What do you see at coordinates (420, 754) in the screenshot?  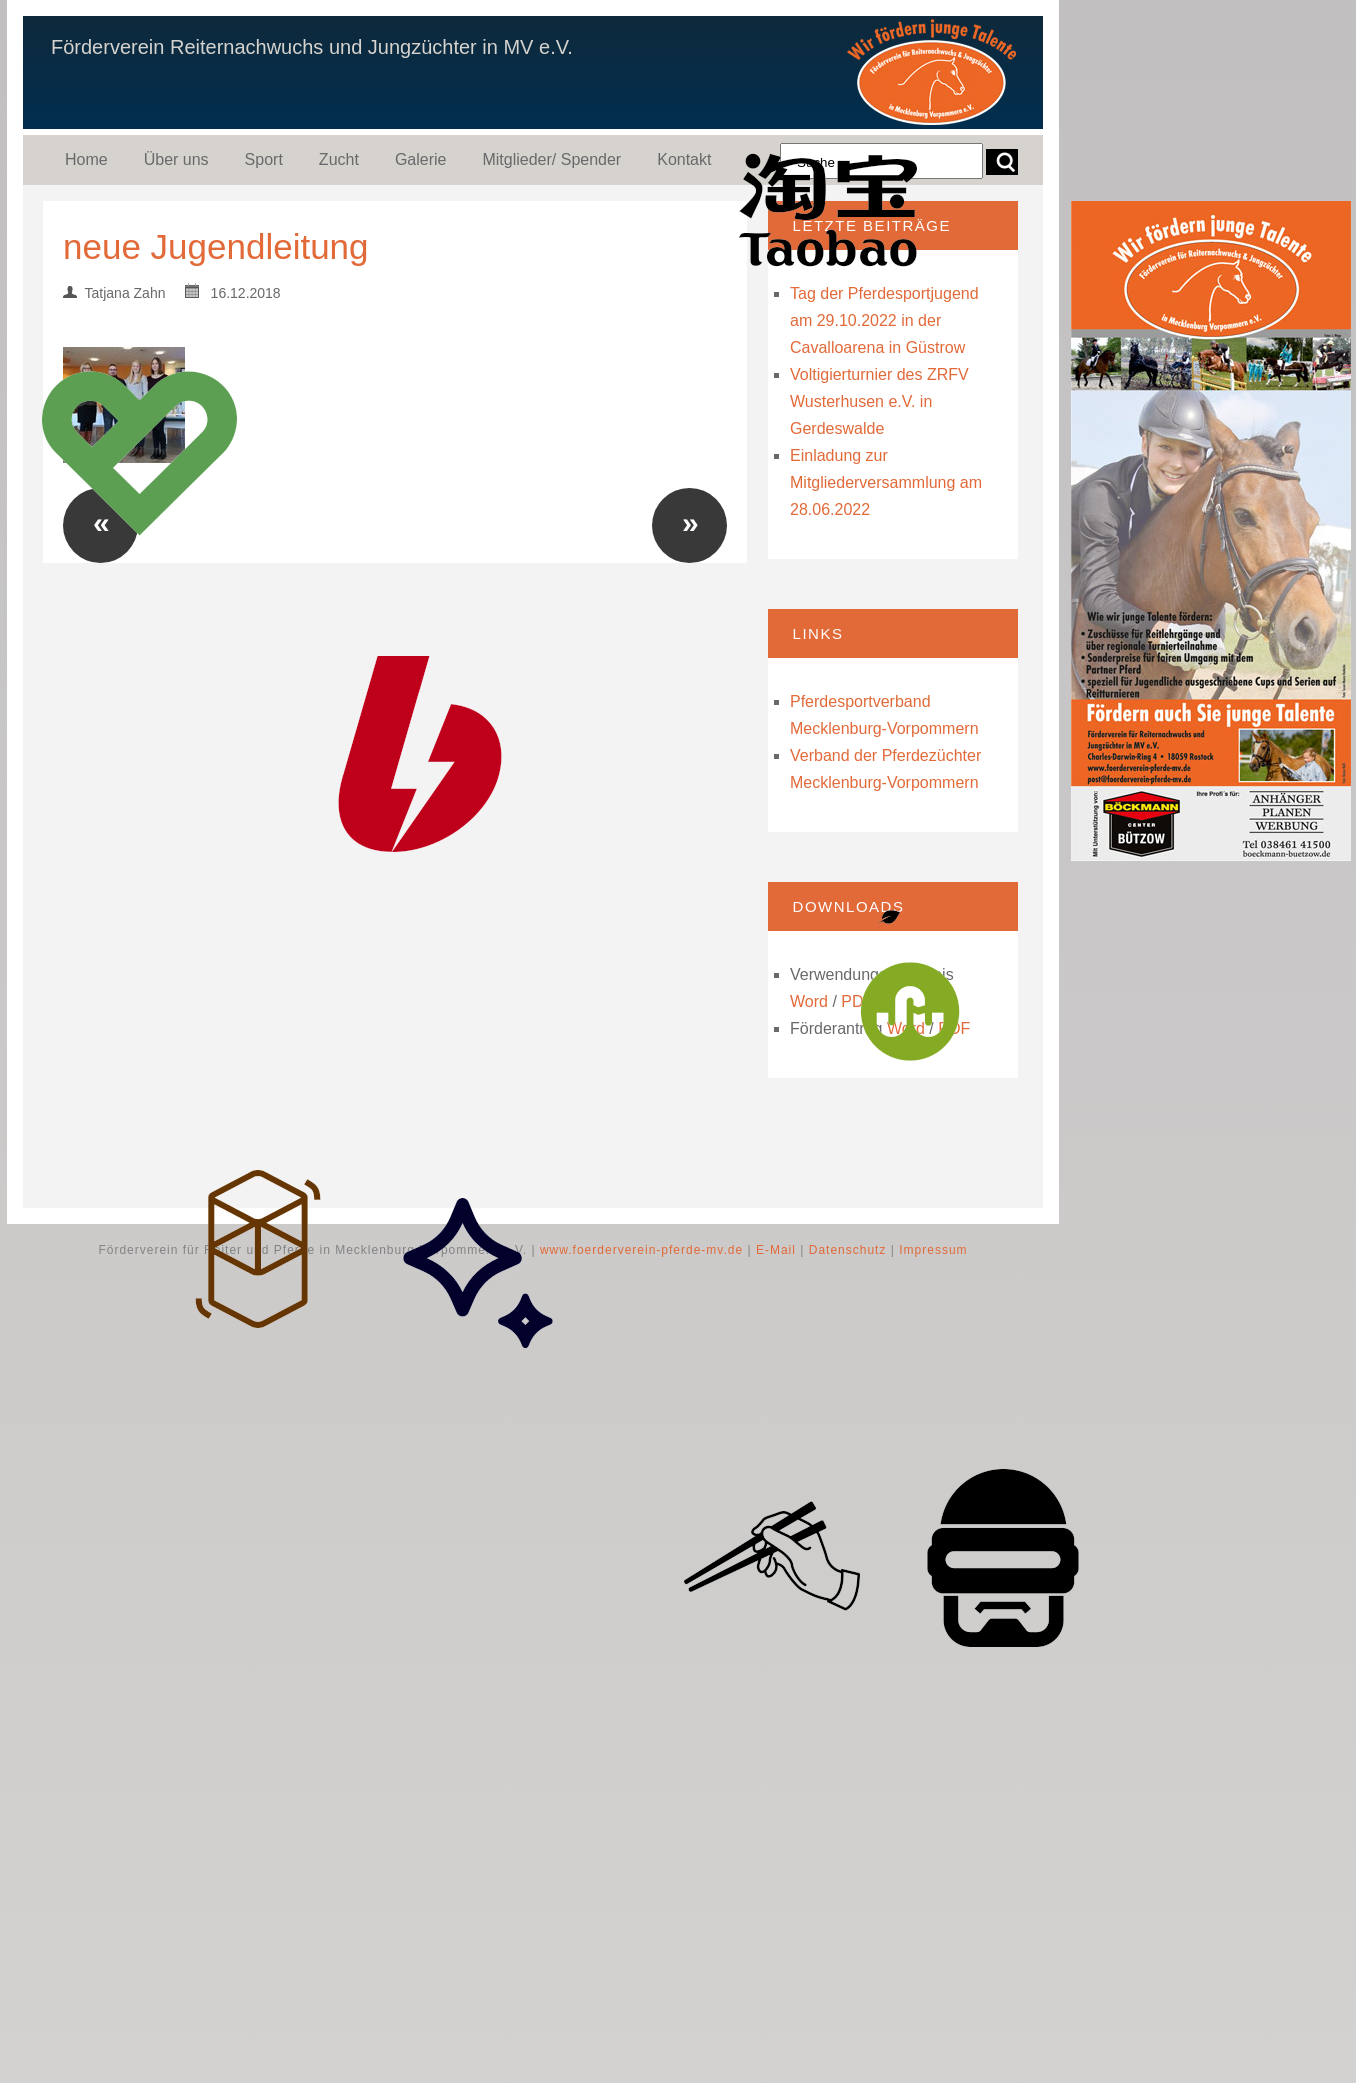 I see `open boosty creator platform` at bounding box center [420, 754].